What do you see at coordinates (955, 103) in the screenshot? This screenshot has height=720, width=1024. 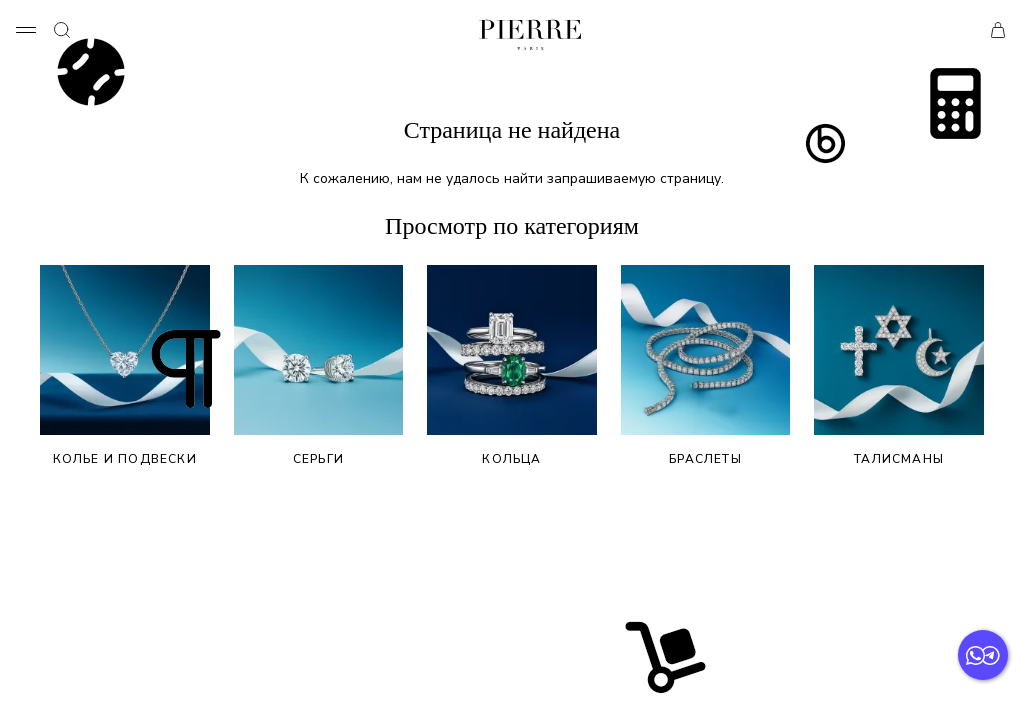 I see `open the calculator app` at bounding box center [955, 103].